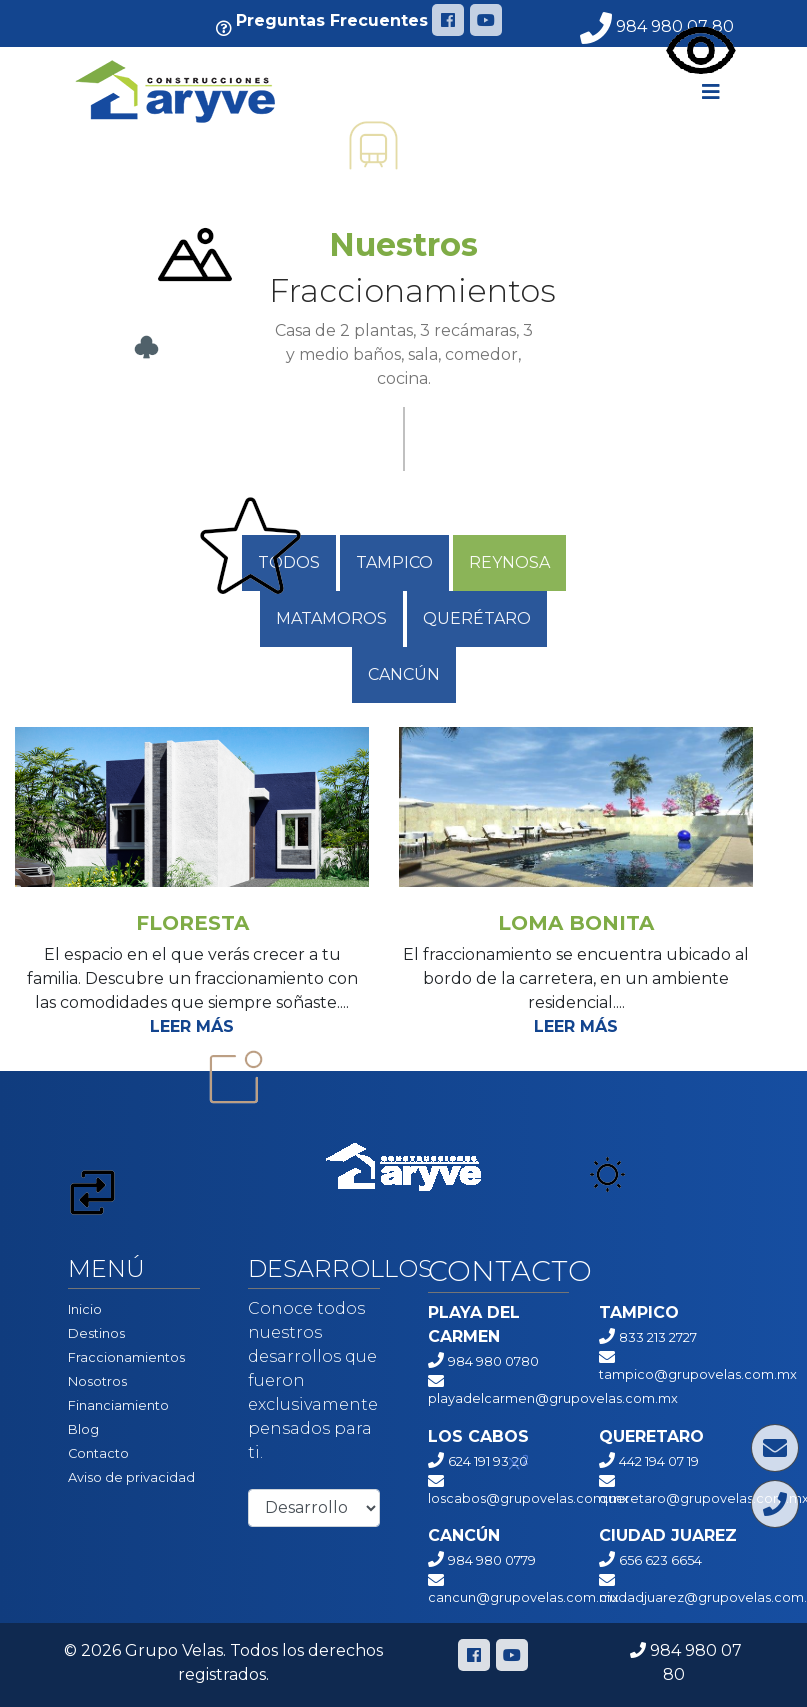 This screenshot has width=807, height=1707. What do you see at coordinates (701, 52) in the screenshot?
I see `toggle visibility of an item` at bounding box center [701, 52].